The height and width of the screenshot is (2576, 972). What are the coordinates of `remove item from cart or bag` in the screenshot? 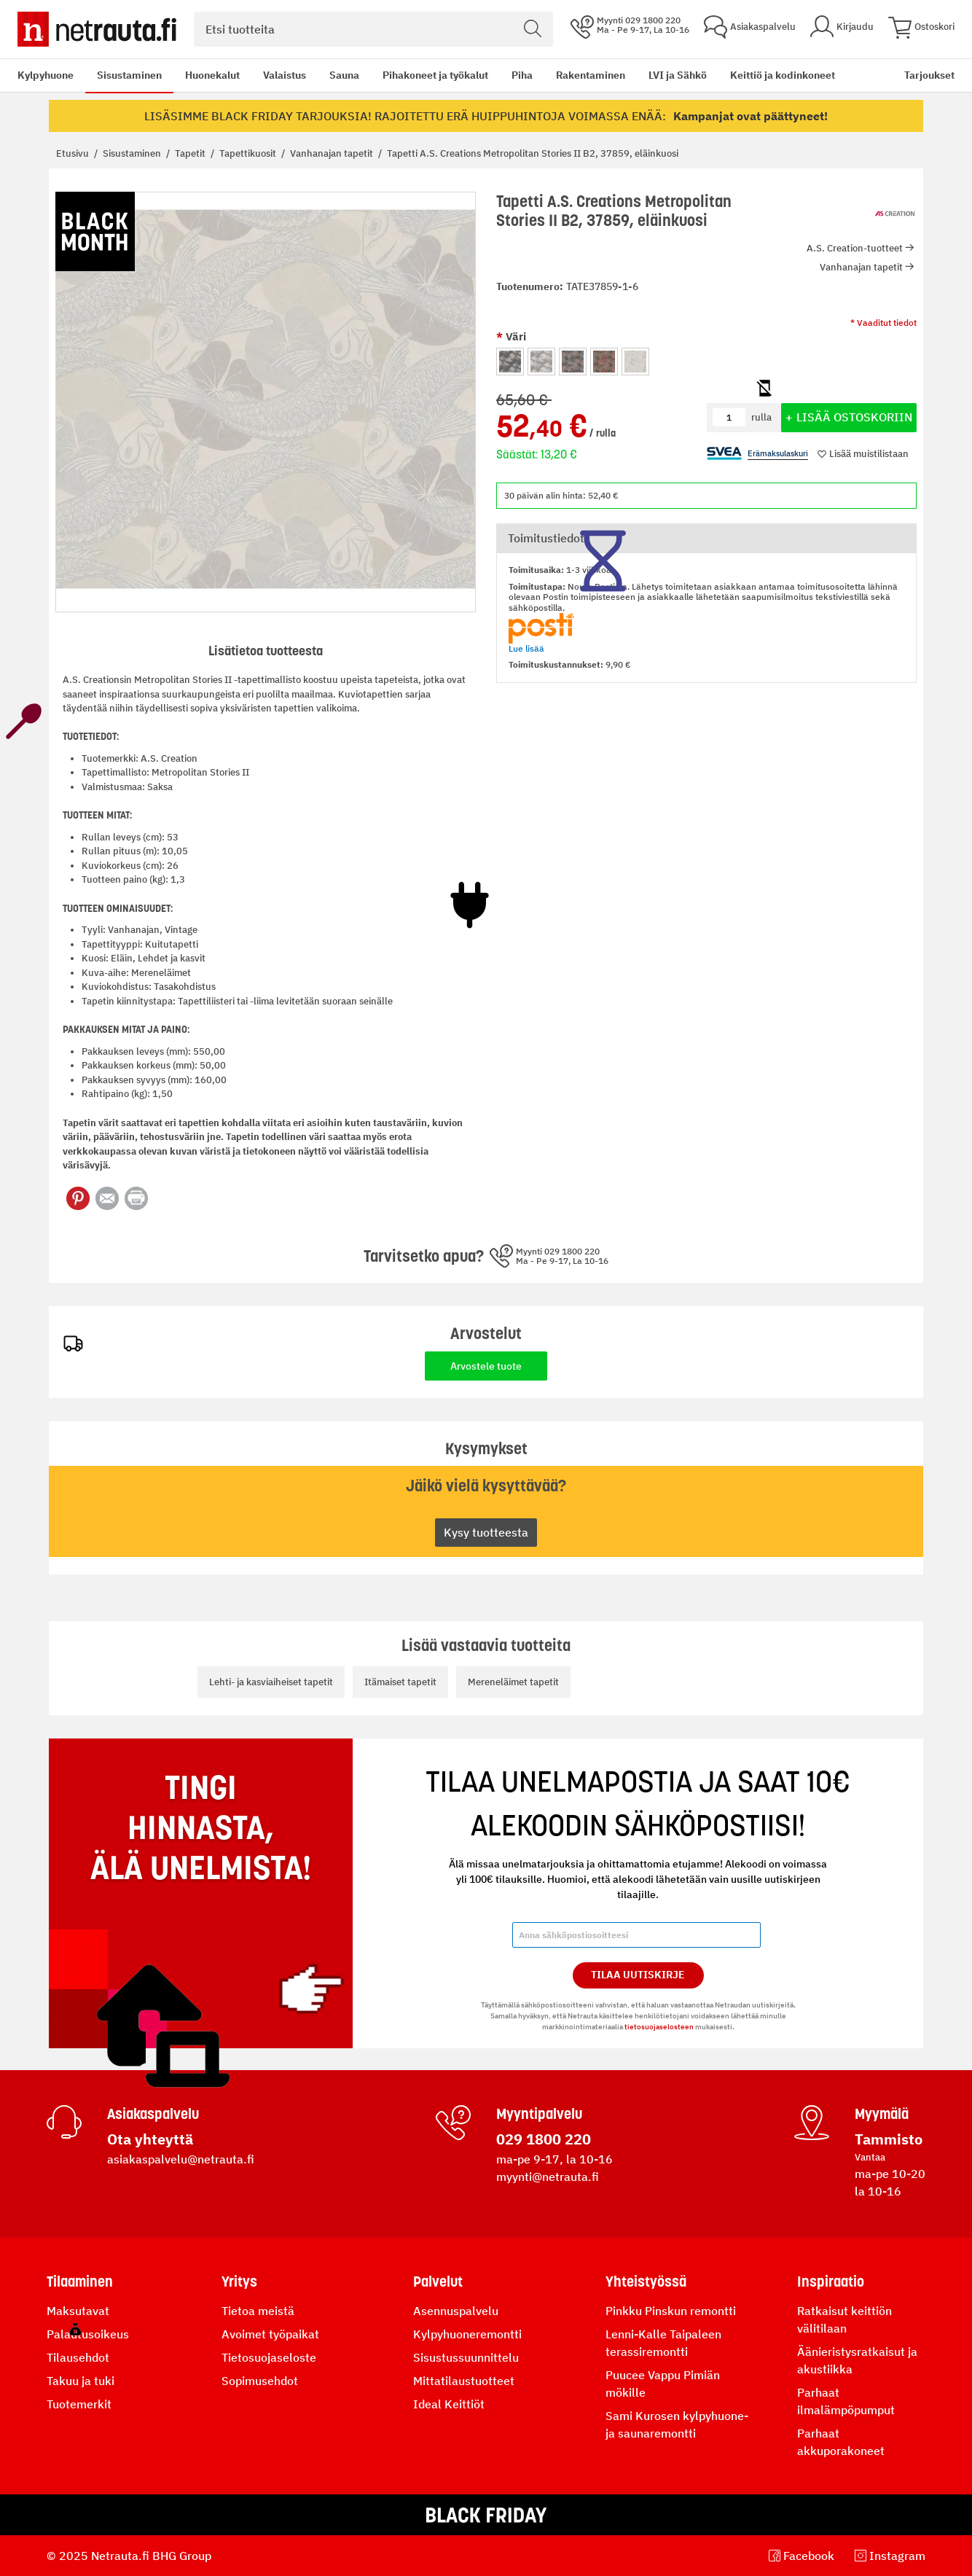 It's located at (75, 2329).